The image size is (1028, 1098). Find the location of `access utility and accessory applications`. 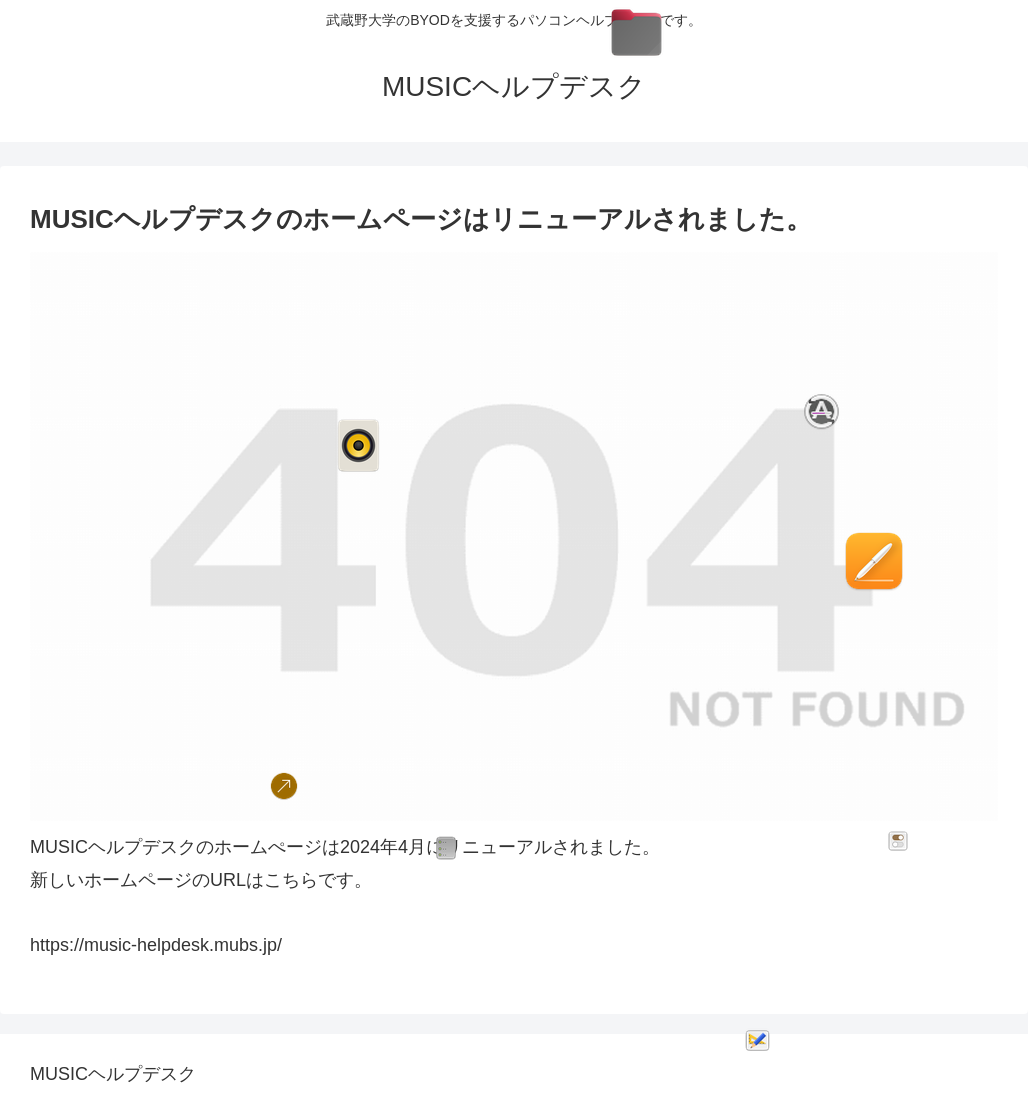

access utility and accessory applications is located at coordinates (757, 1040).